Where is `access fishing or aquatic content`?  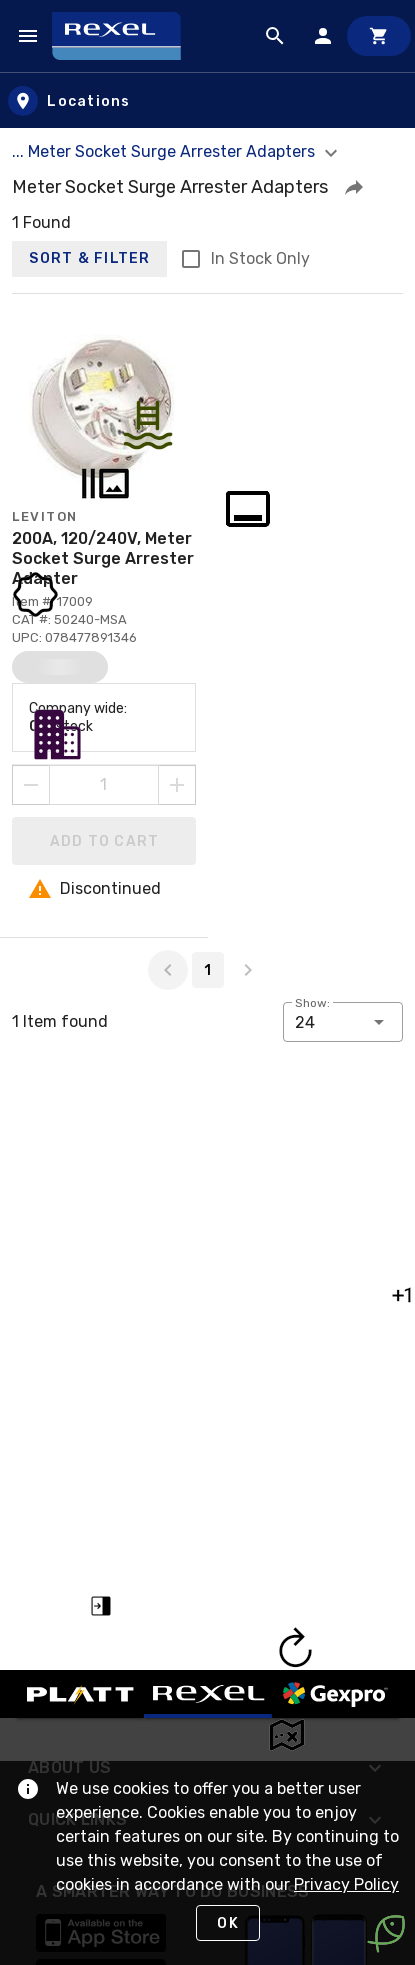 access fishing or aquatic content is located at coordinates (387, 1932).